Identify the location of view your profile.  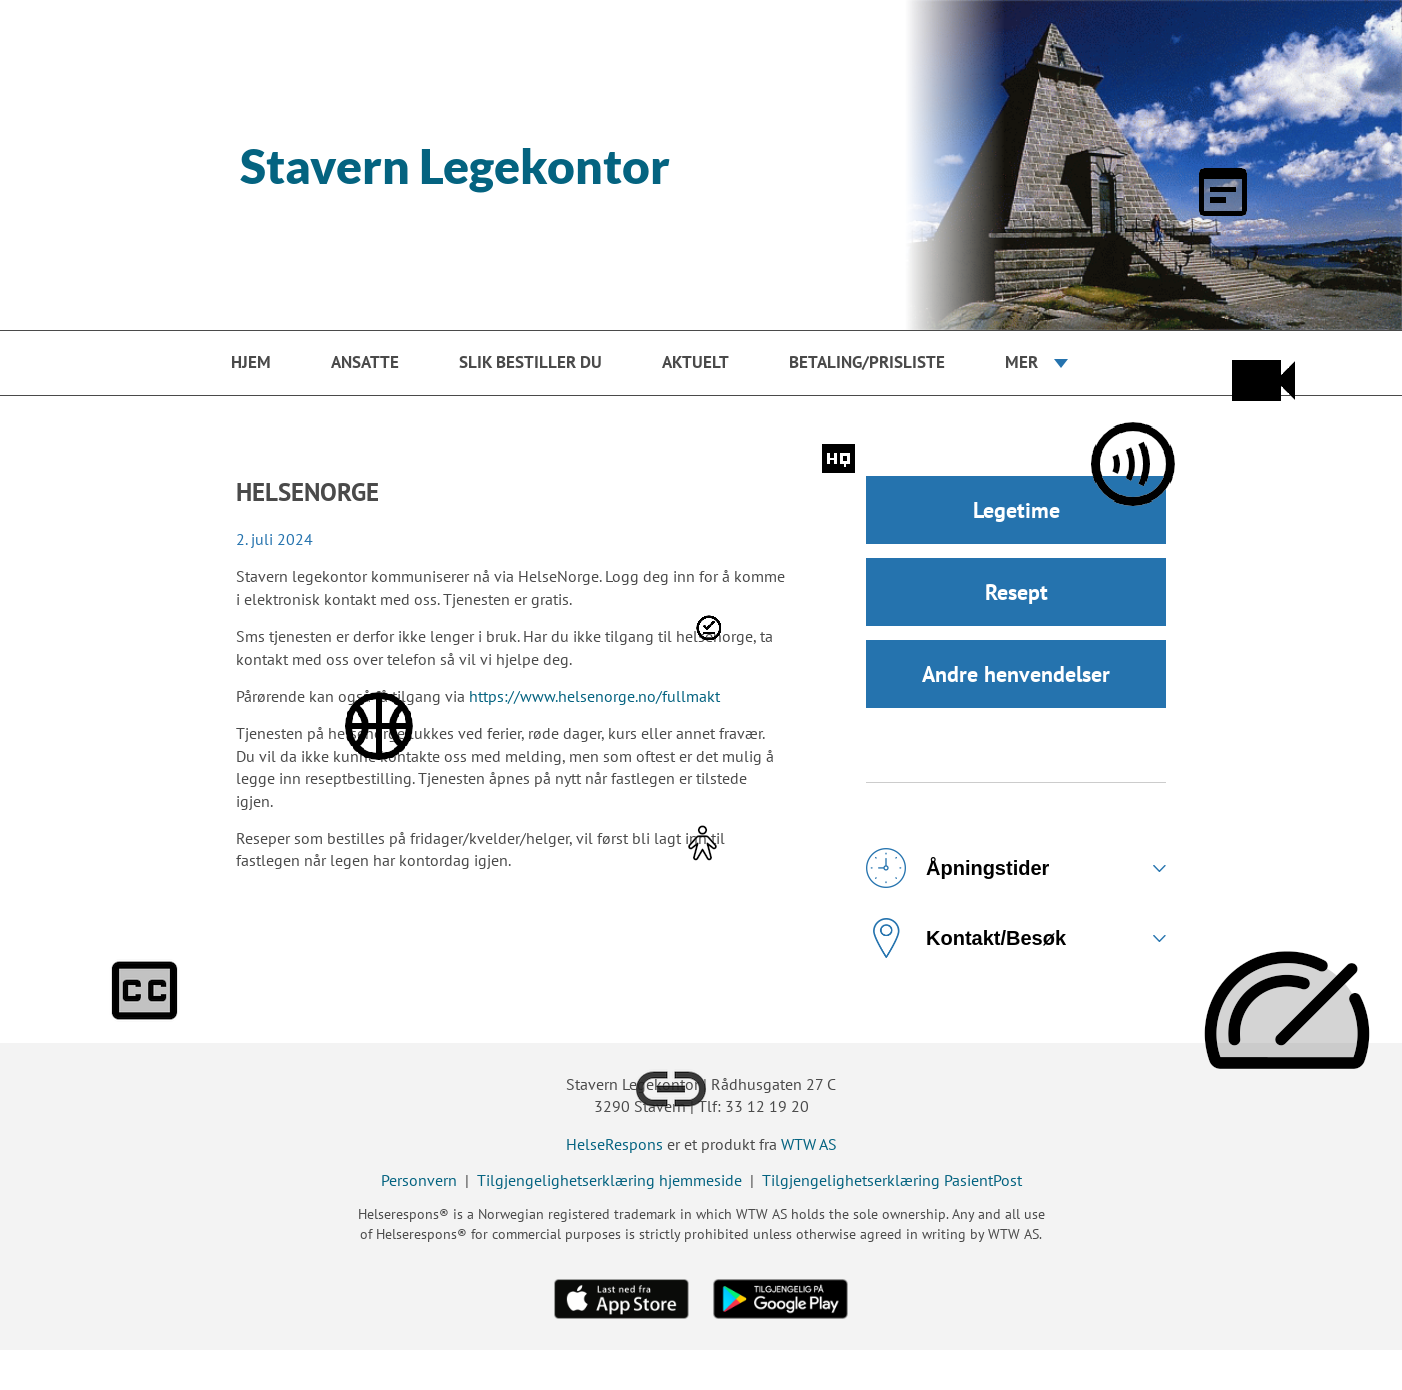
(702, 843).